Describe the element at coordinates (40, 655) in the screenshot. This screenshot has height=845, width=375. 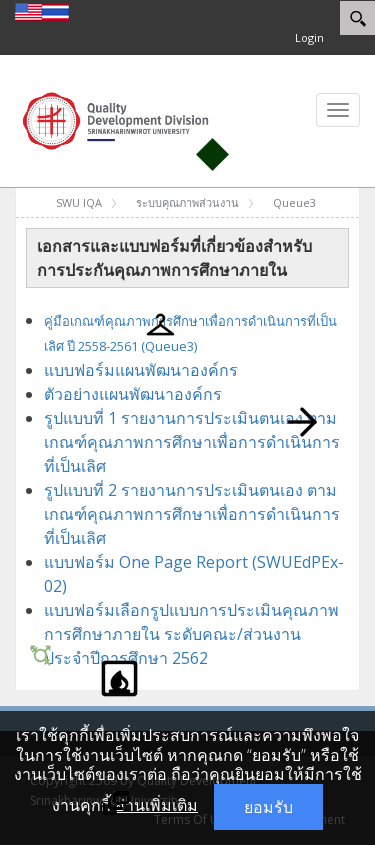
I see `indicates transgender identity option` at that location.